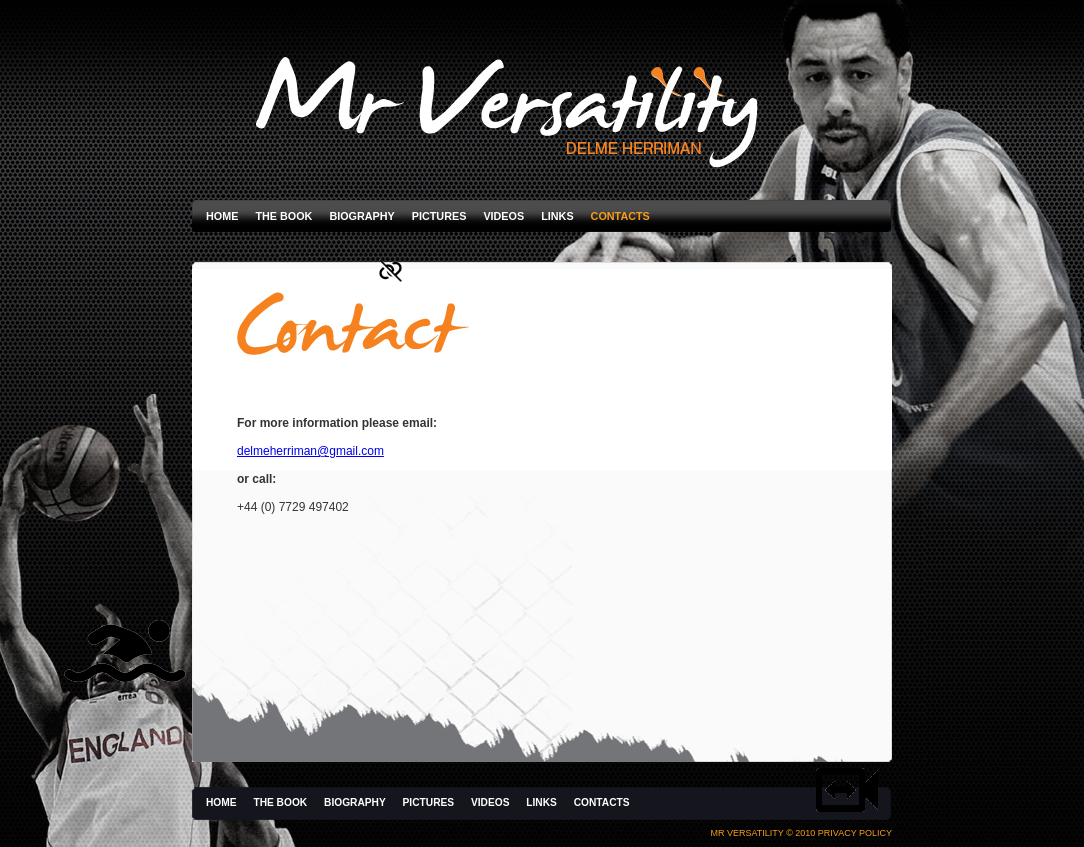  Describe the element at coordinates (390, 270) in the screenshot. I see `disconnect or remove a linked account` at that location.